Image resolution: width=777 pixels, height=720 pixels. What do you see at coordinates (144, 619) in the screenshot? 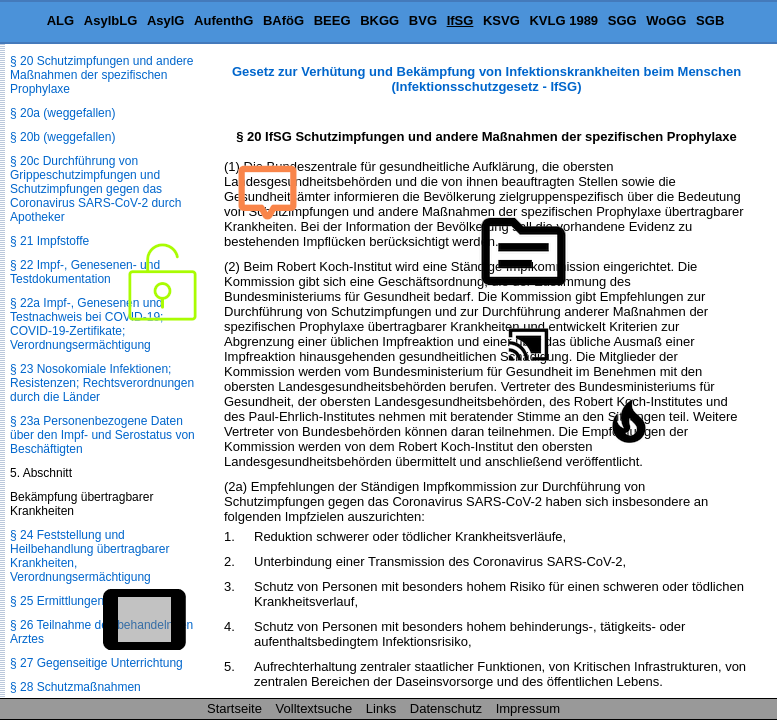
I see `switch to tablet view or layout` at bounding box center [144, 619].